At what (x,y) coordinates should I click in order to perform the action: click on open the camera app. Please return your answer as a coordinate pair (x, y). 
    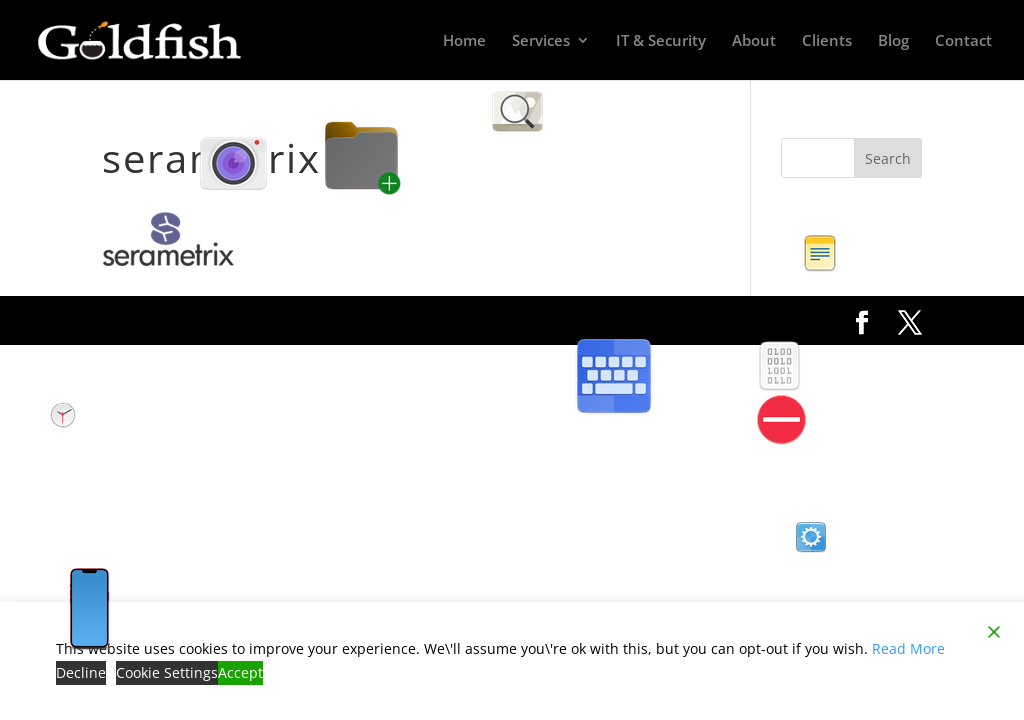
    Looking at the image, I should click on (233, 163).